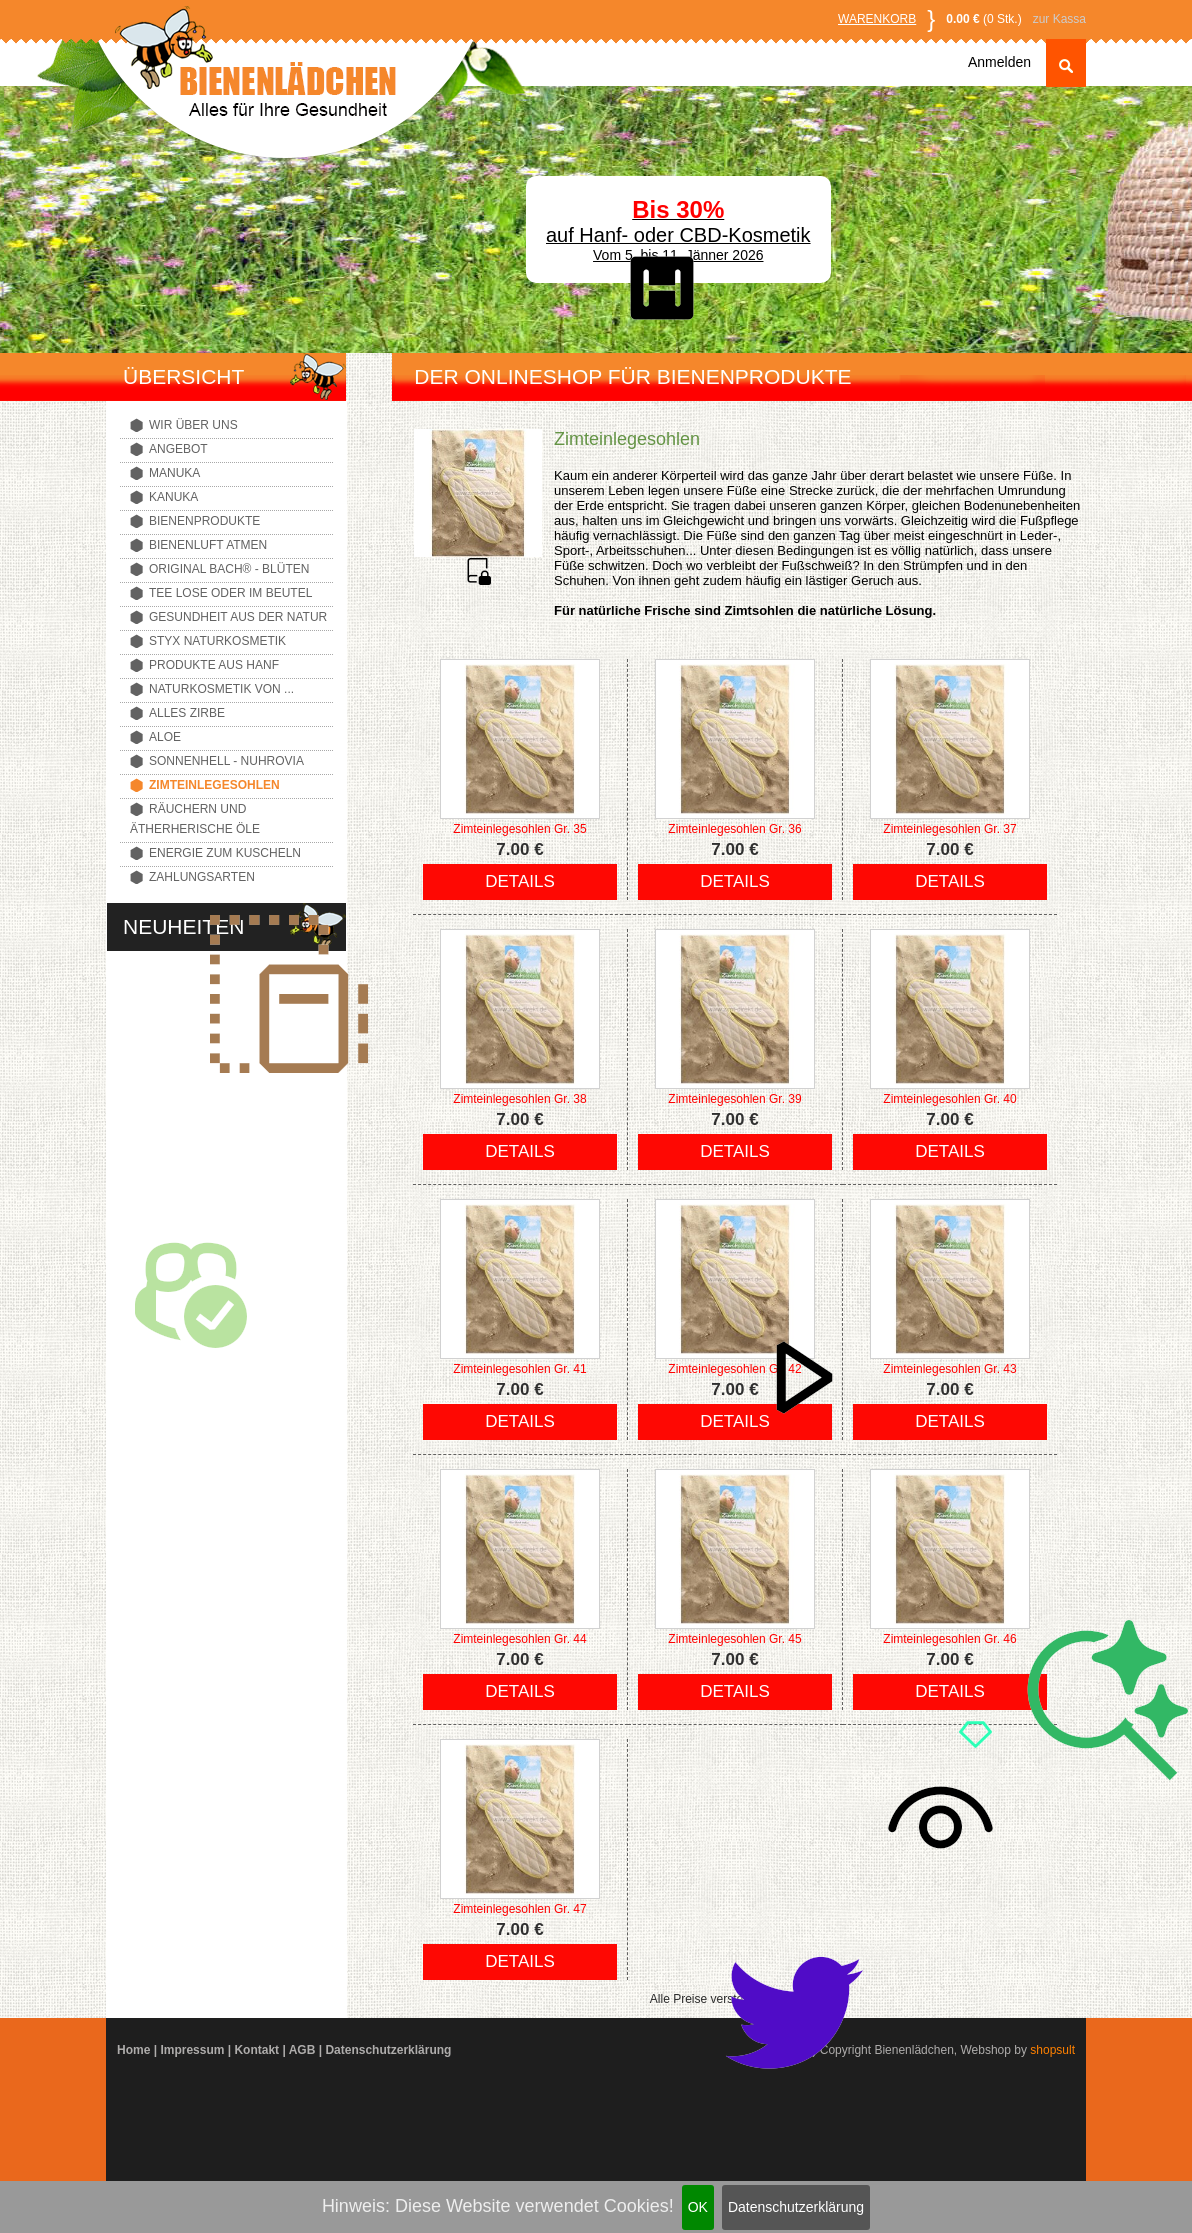 This screenshot has height=2233, width=1192. Describe the element at coordinates (794, 2011) in the screenshot. I see `share to Twitter` at that location.